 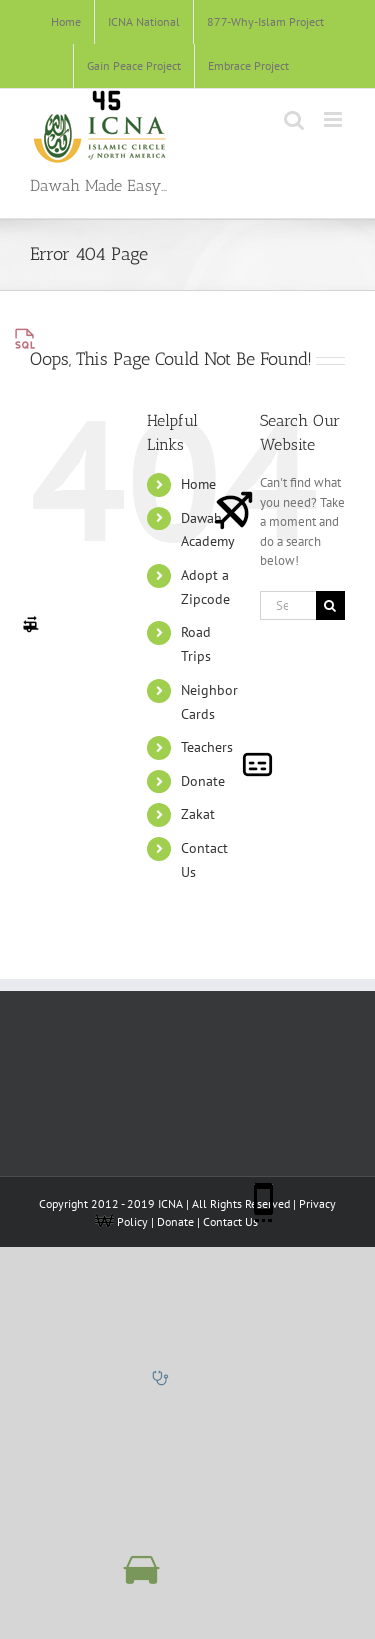 What do you see at coordinates (257, 764) in the screenshot?
I see `enable closed captions or subtitles` at bounding box center [257, 764].